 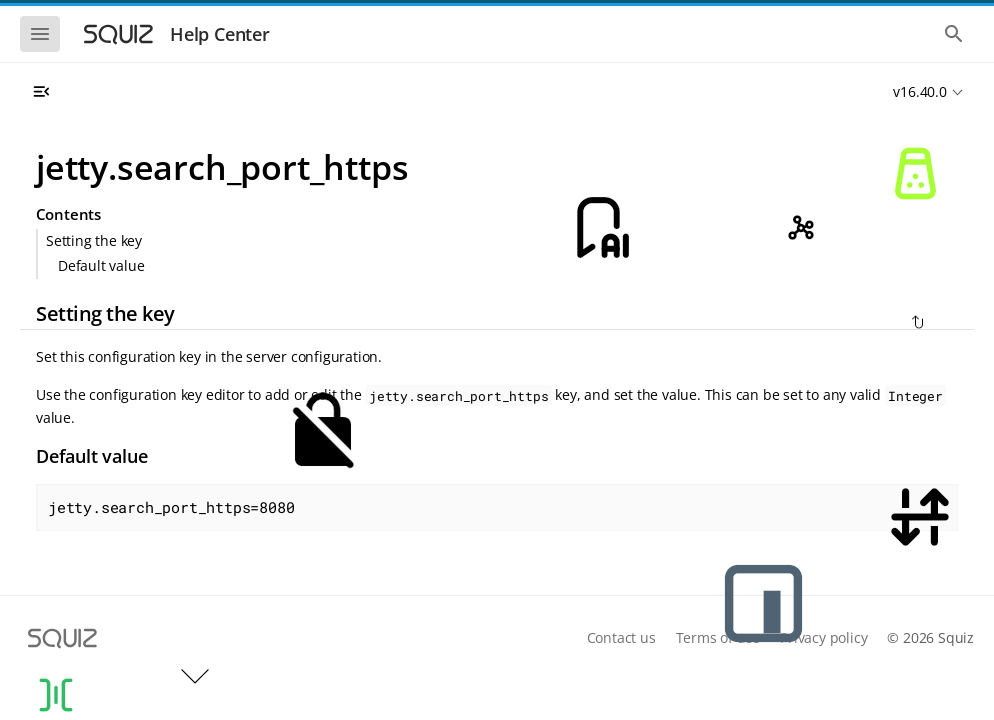 What do you see at coordinates (918, 322) in the screenshot?
I see `undo or go back to previous state` at bounding box center [918, 322].